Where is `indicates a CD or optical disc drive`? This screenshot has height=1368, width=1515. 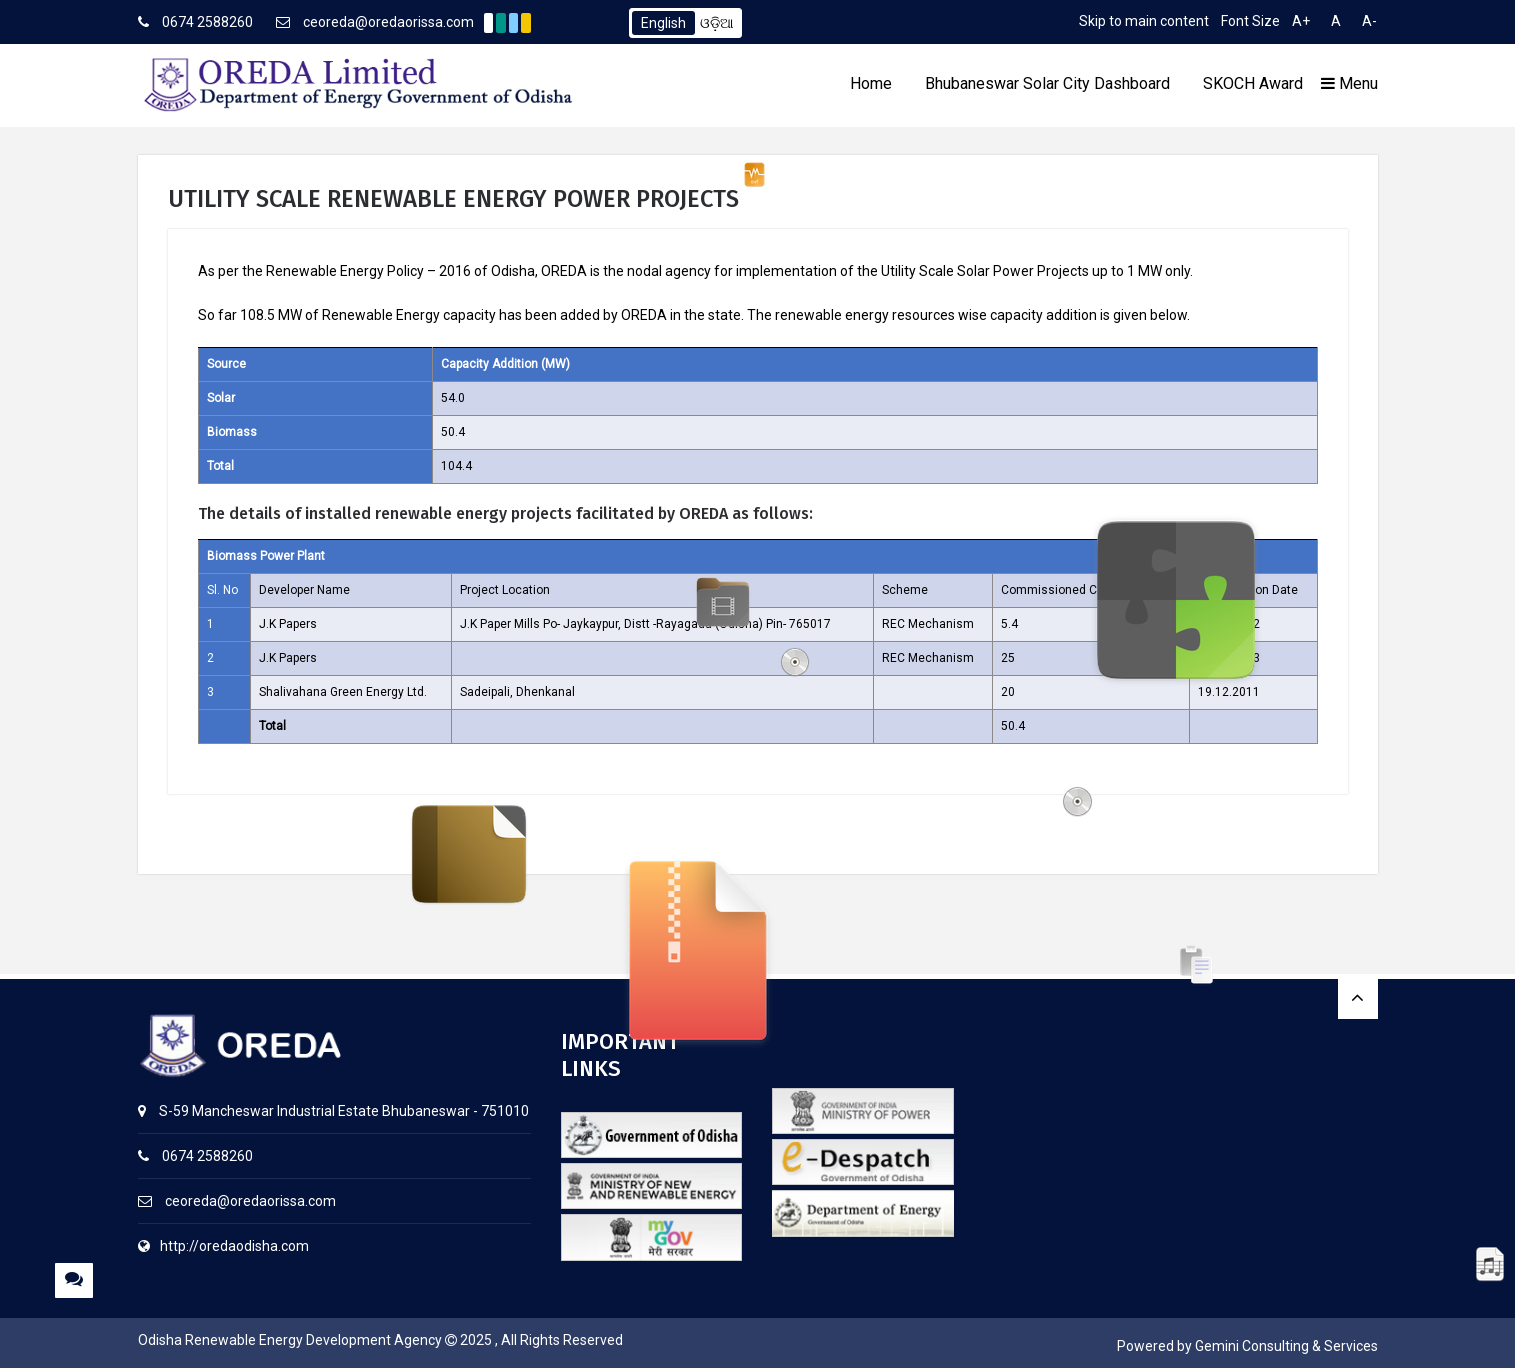 indicates a CD or optical disc drive is located at coordinates (795, 662).